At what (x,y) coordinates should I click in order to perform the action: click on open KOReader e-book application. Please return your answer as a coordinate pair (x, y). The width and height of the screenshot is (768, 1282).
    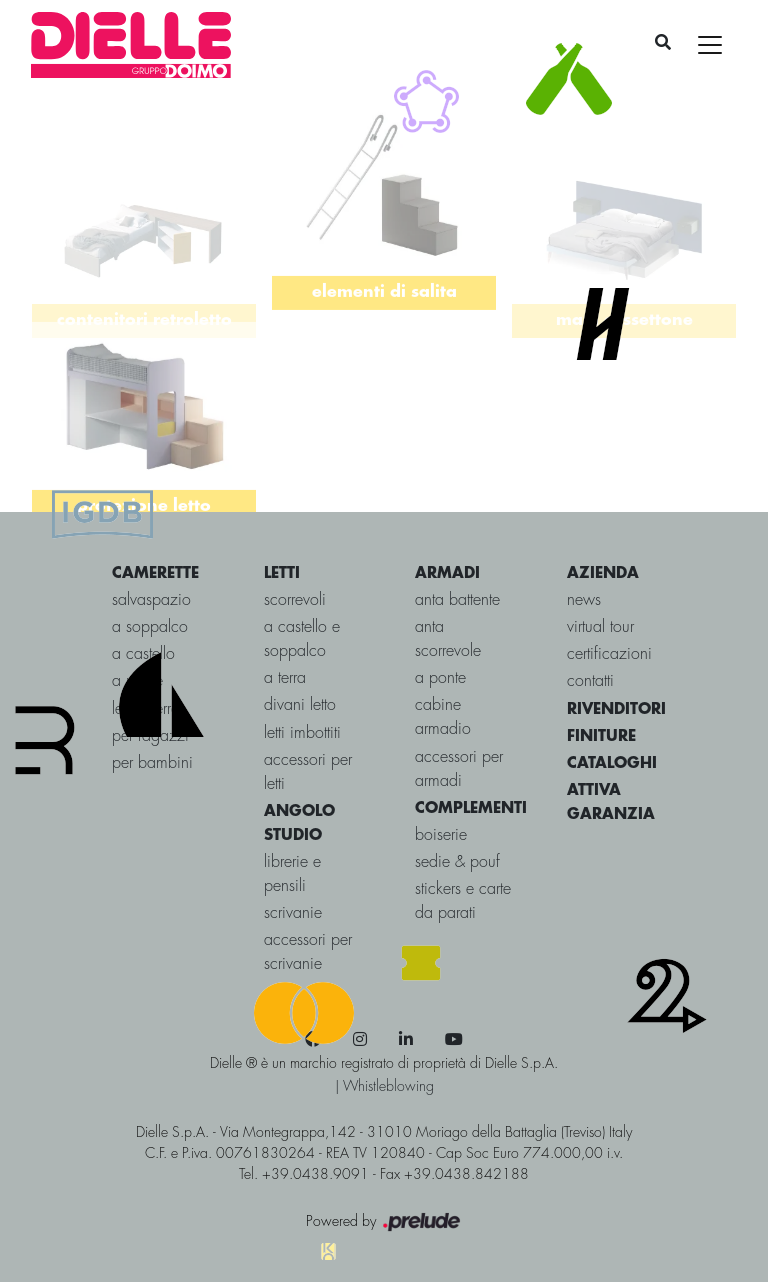
    Looking at the image, I should click on (328, 1251).